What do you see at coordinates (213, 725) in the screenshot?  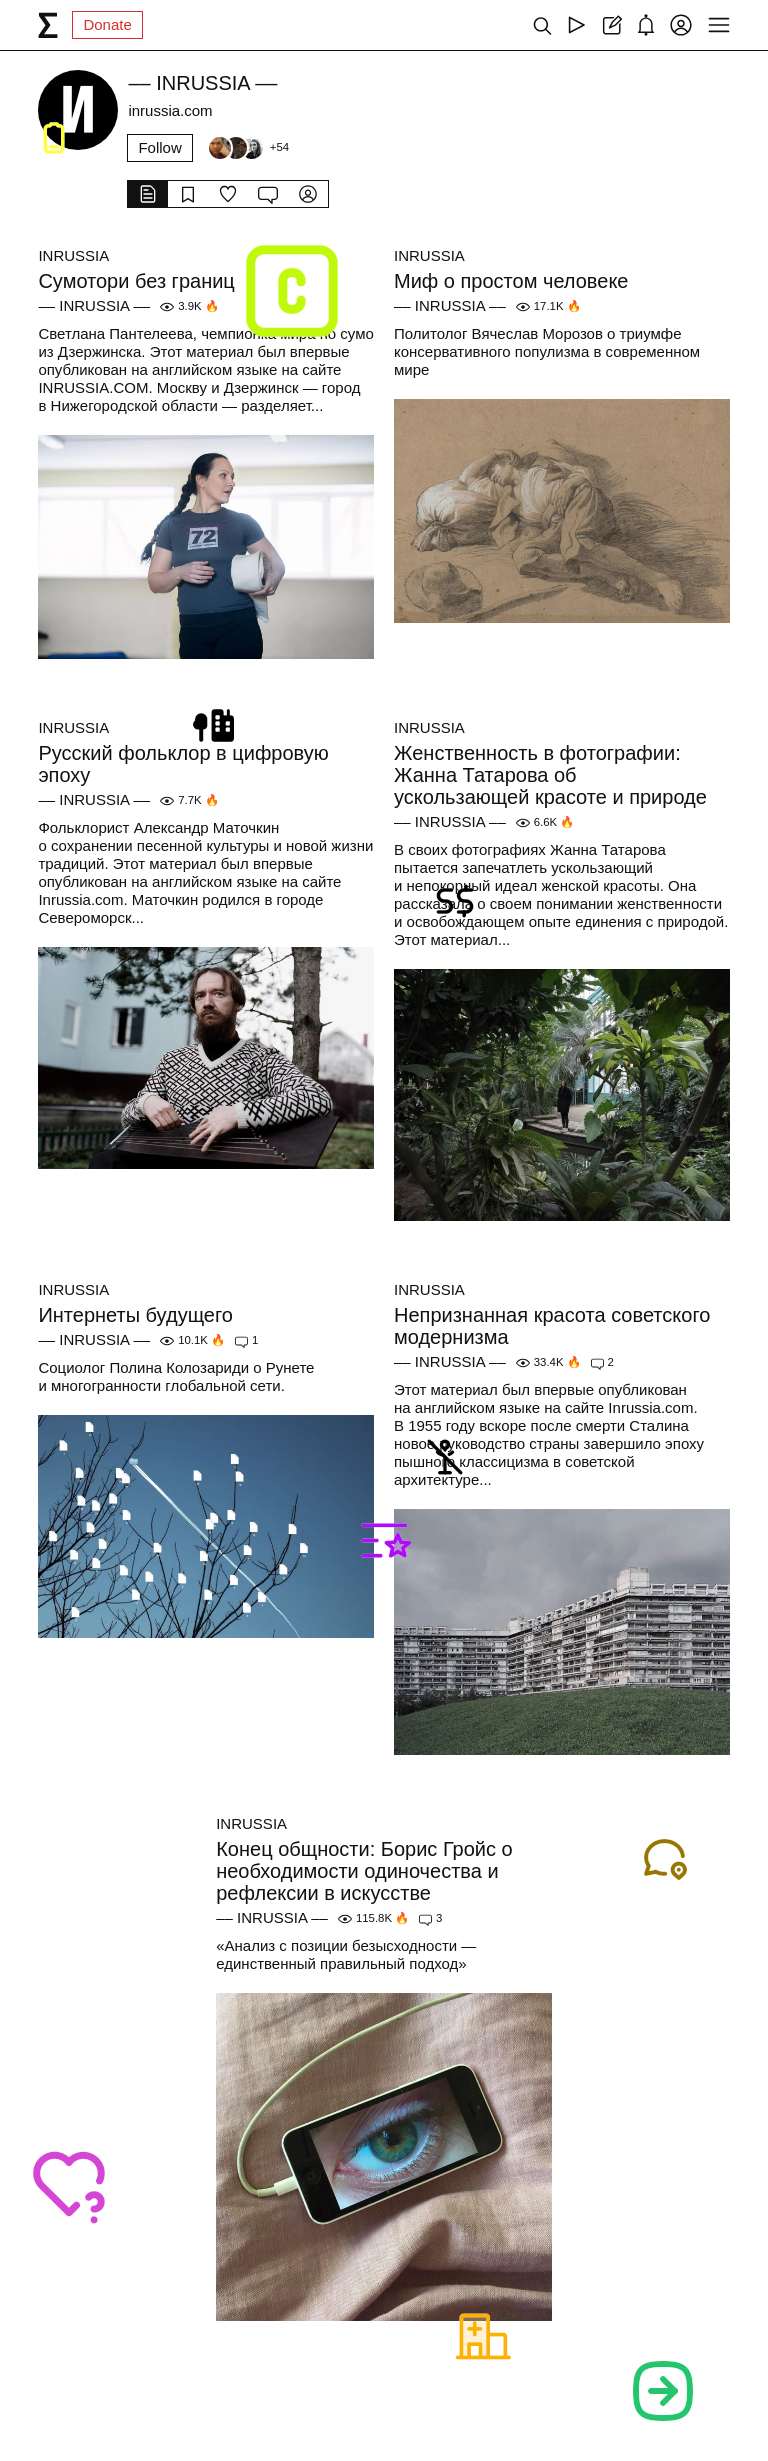 I see `view urban green spaces or parks` at bounding box center [213, 725].